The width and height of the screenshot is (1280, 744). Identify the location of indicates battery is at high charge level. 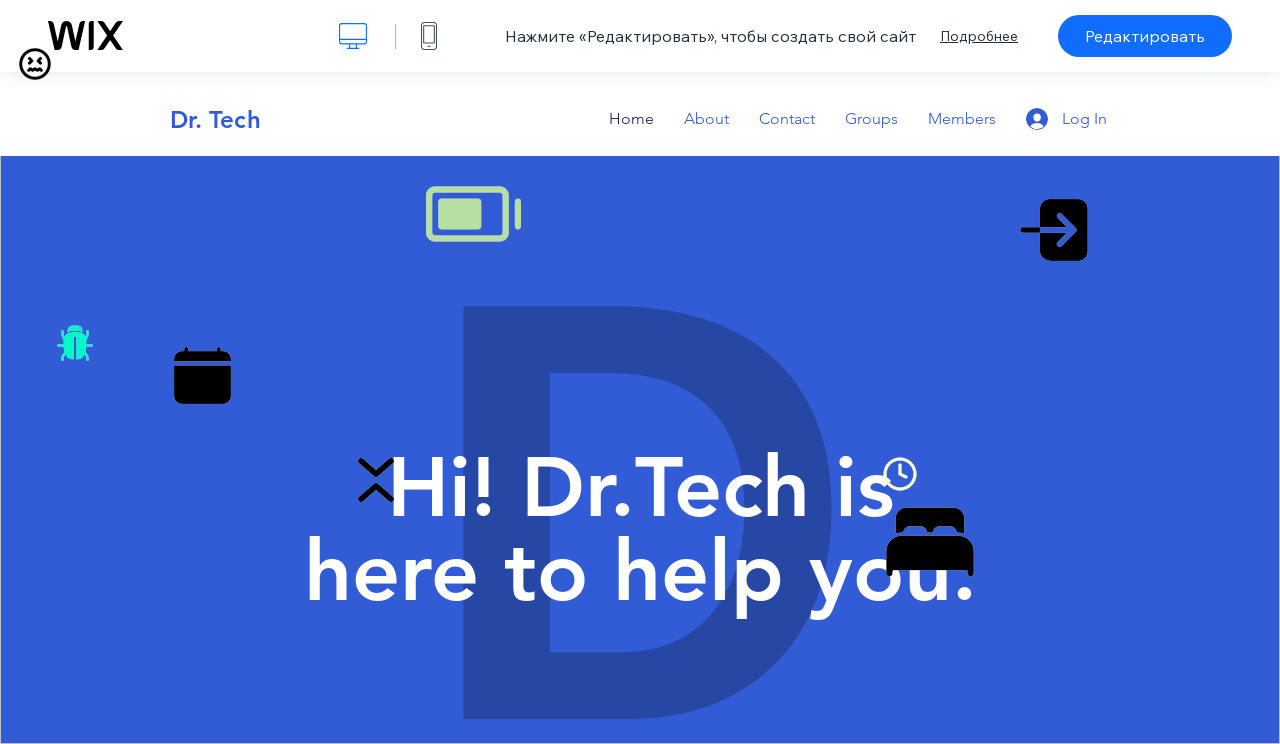
(472, 214).